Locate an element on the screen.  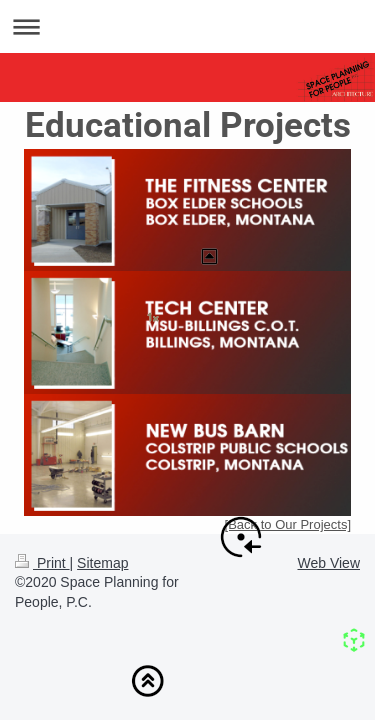
expand or collapse a section upward is located at coordinates (209, 256).